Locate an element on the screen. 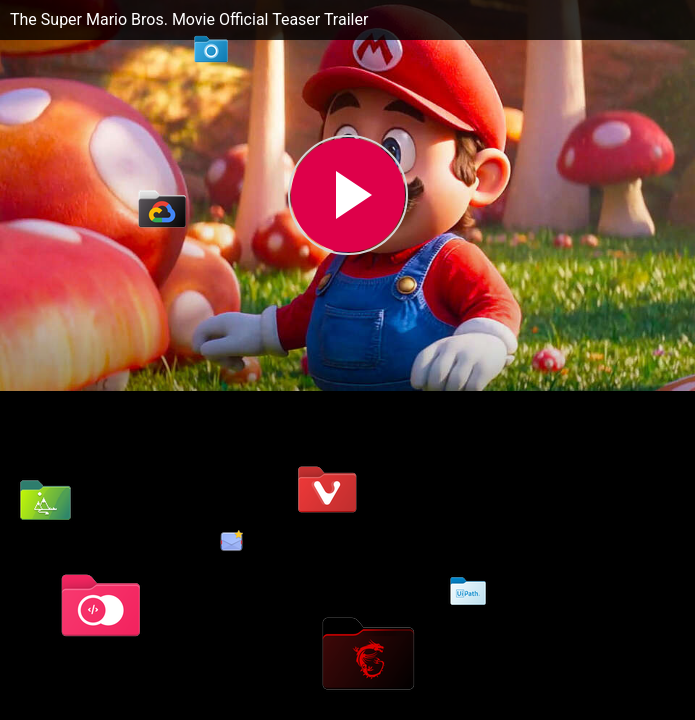  open vivaldi browser downloads folder is located at coordinates (327, 491).